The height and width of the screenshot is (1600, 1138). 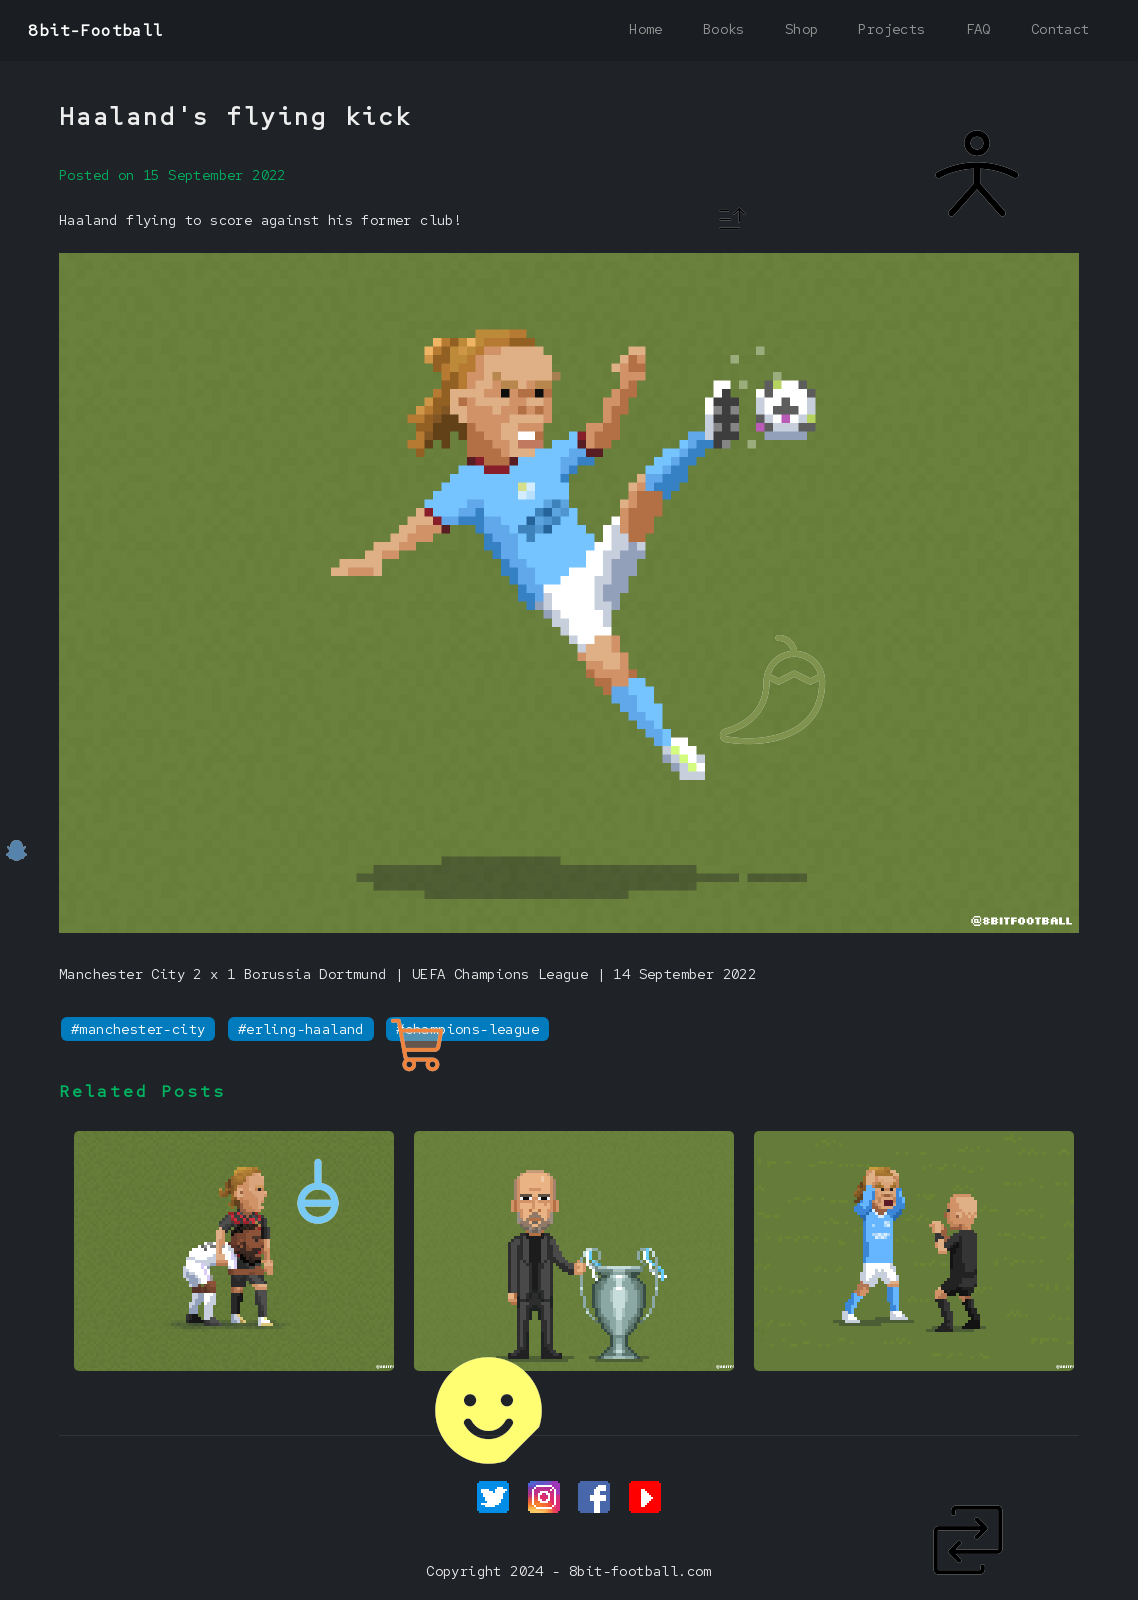 I want to click on add a sticker to your message, so click(x=488, y=1410).